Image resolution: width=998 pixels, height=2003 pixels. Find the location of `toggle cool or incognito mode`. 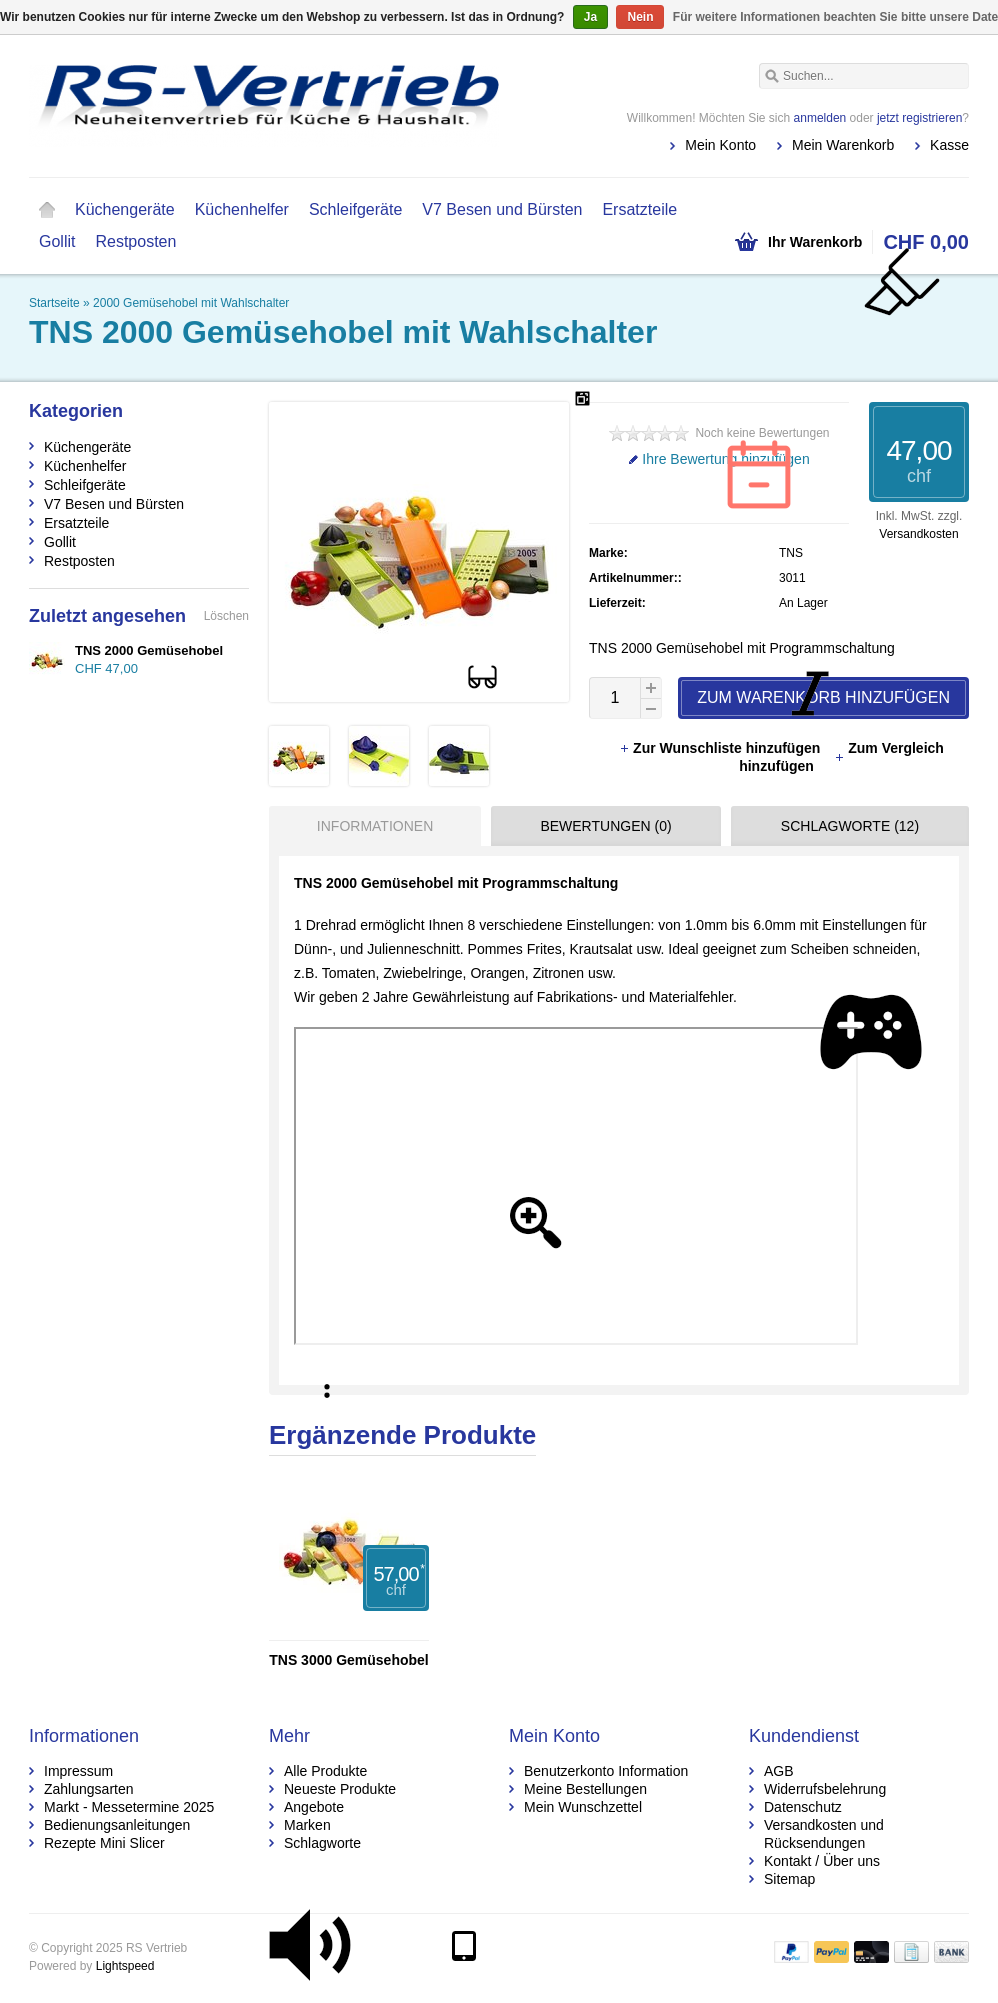

toggle cool or incognito mode is located at coordinates (482, 677).